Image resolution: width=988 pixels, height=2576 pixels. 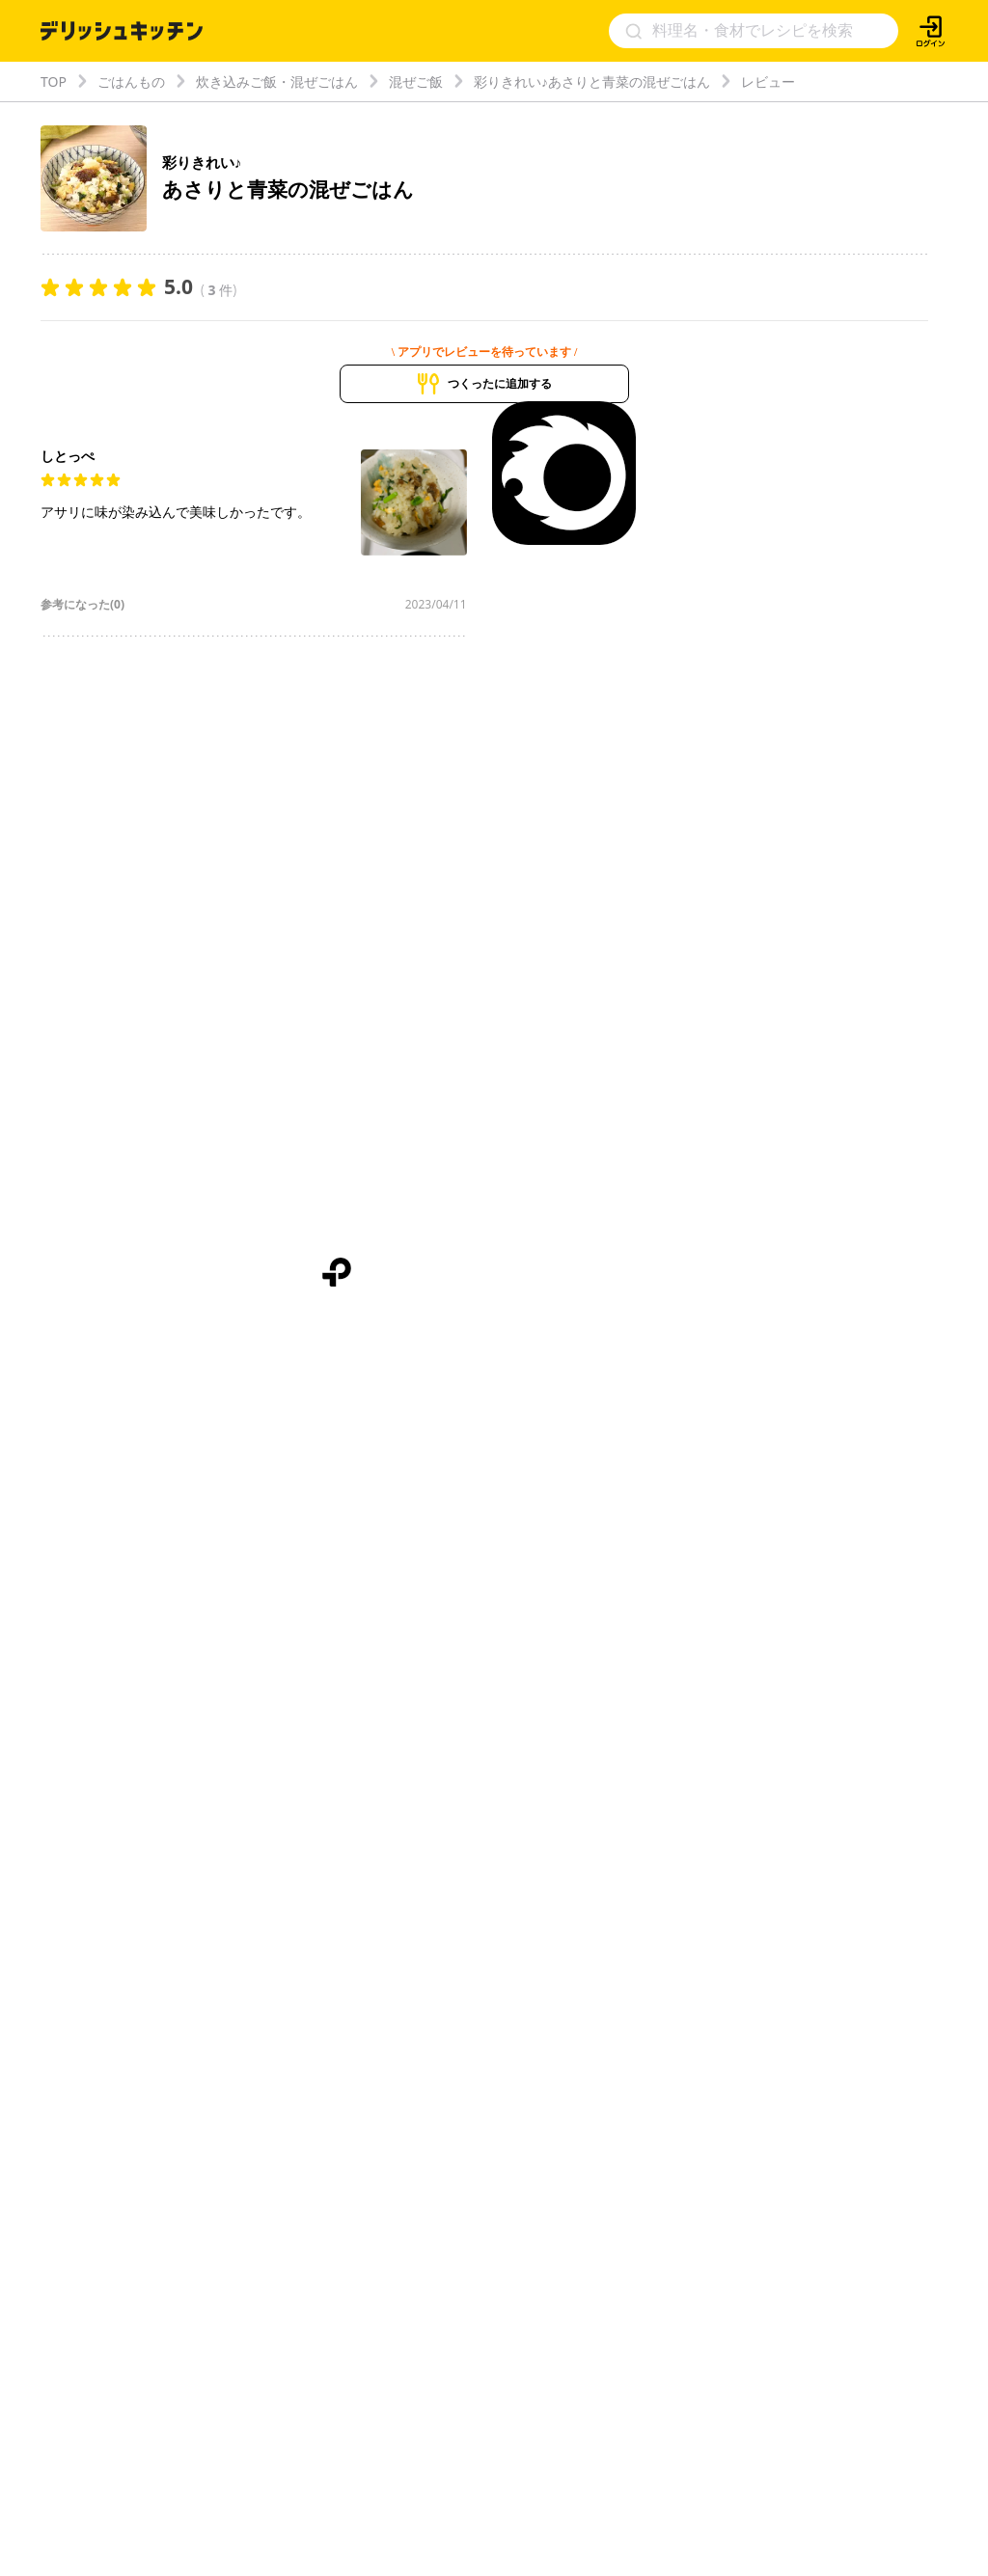 What do you see at coordinates (563, 473) in the screenshot?
I see `corona renderer application logo` at bounding box center [563, 473].